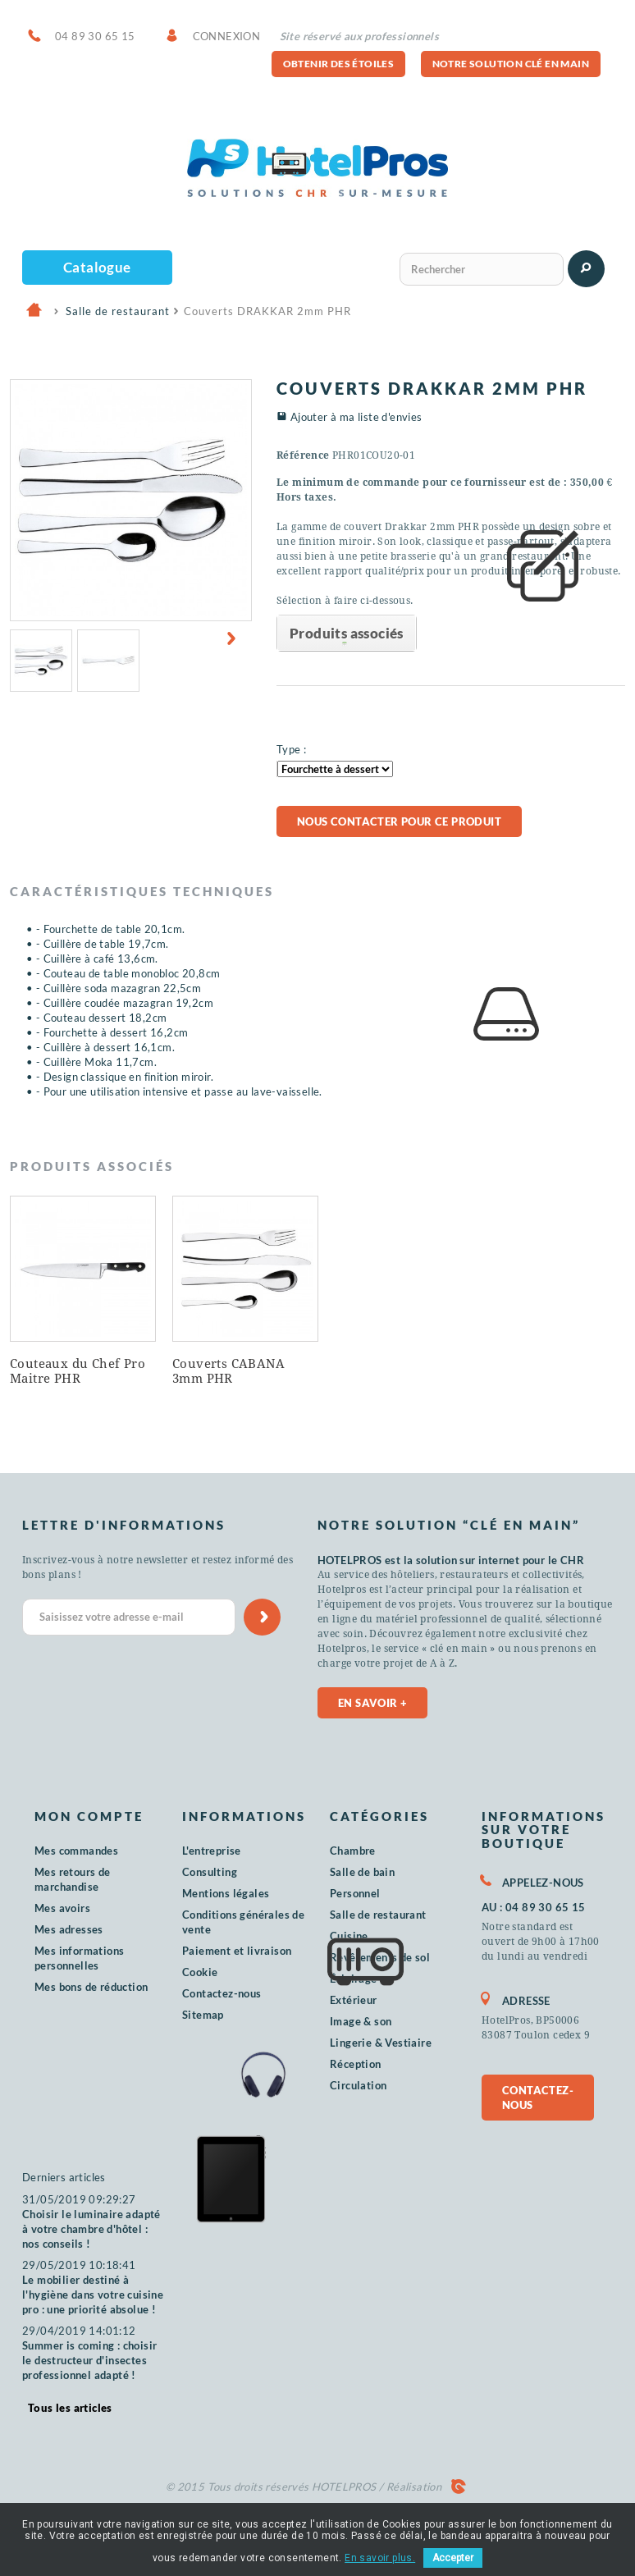 The height and width of the screenshot is (2576, 635). I want to click on iPad device icon, so click(231, 2179).